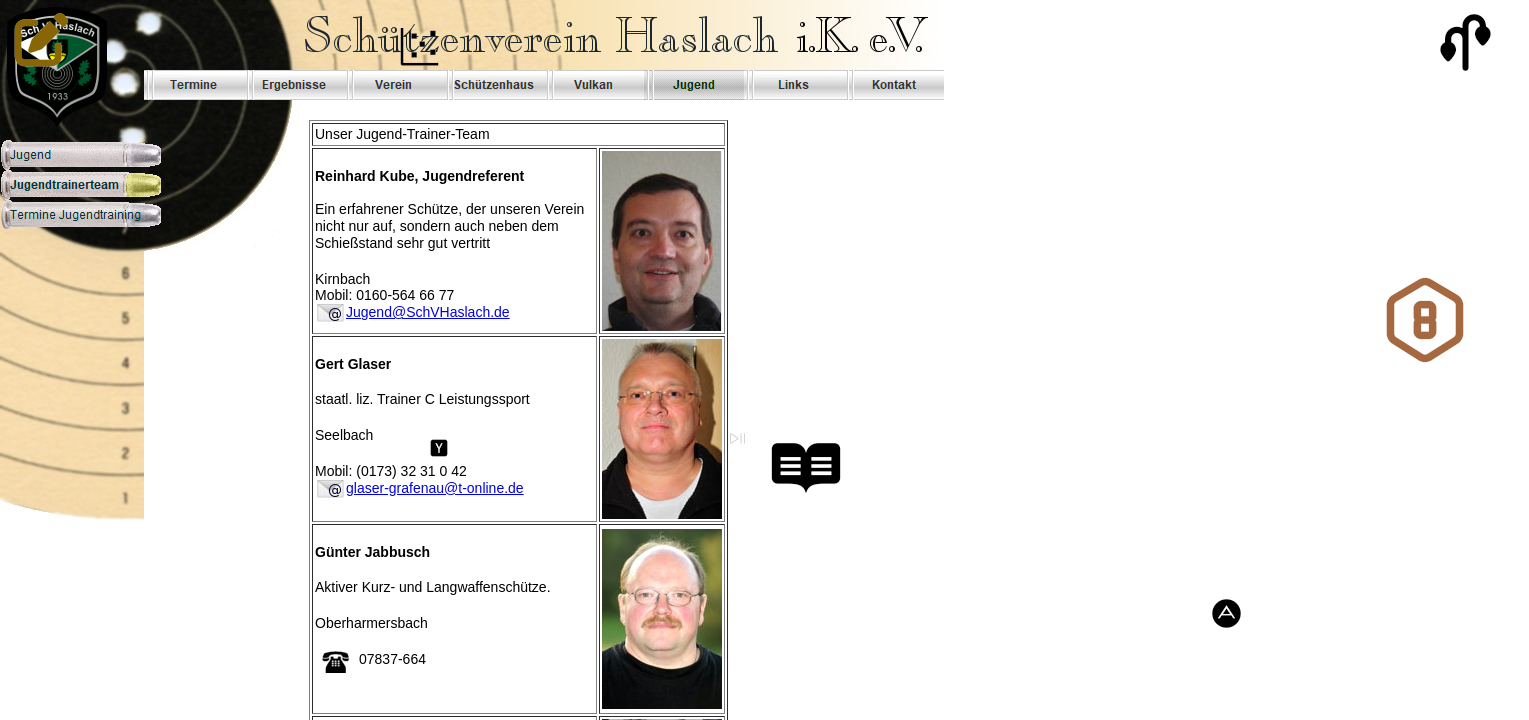 This screenshot has width=1529, height=720. Describe the element at coordinates (41, 39) in the screenshot. I see `edit or modify content` at that location.